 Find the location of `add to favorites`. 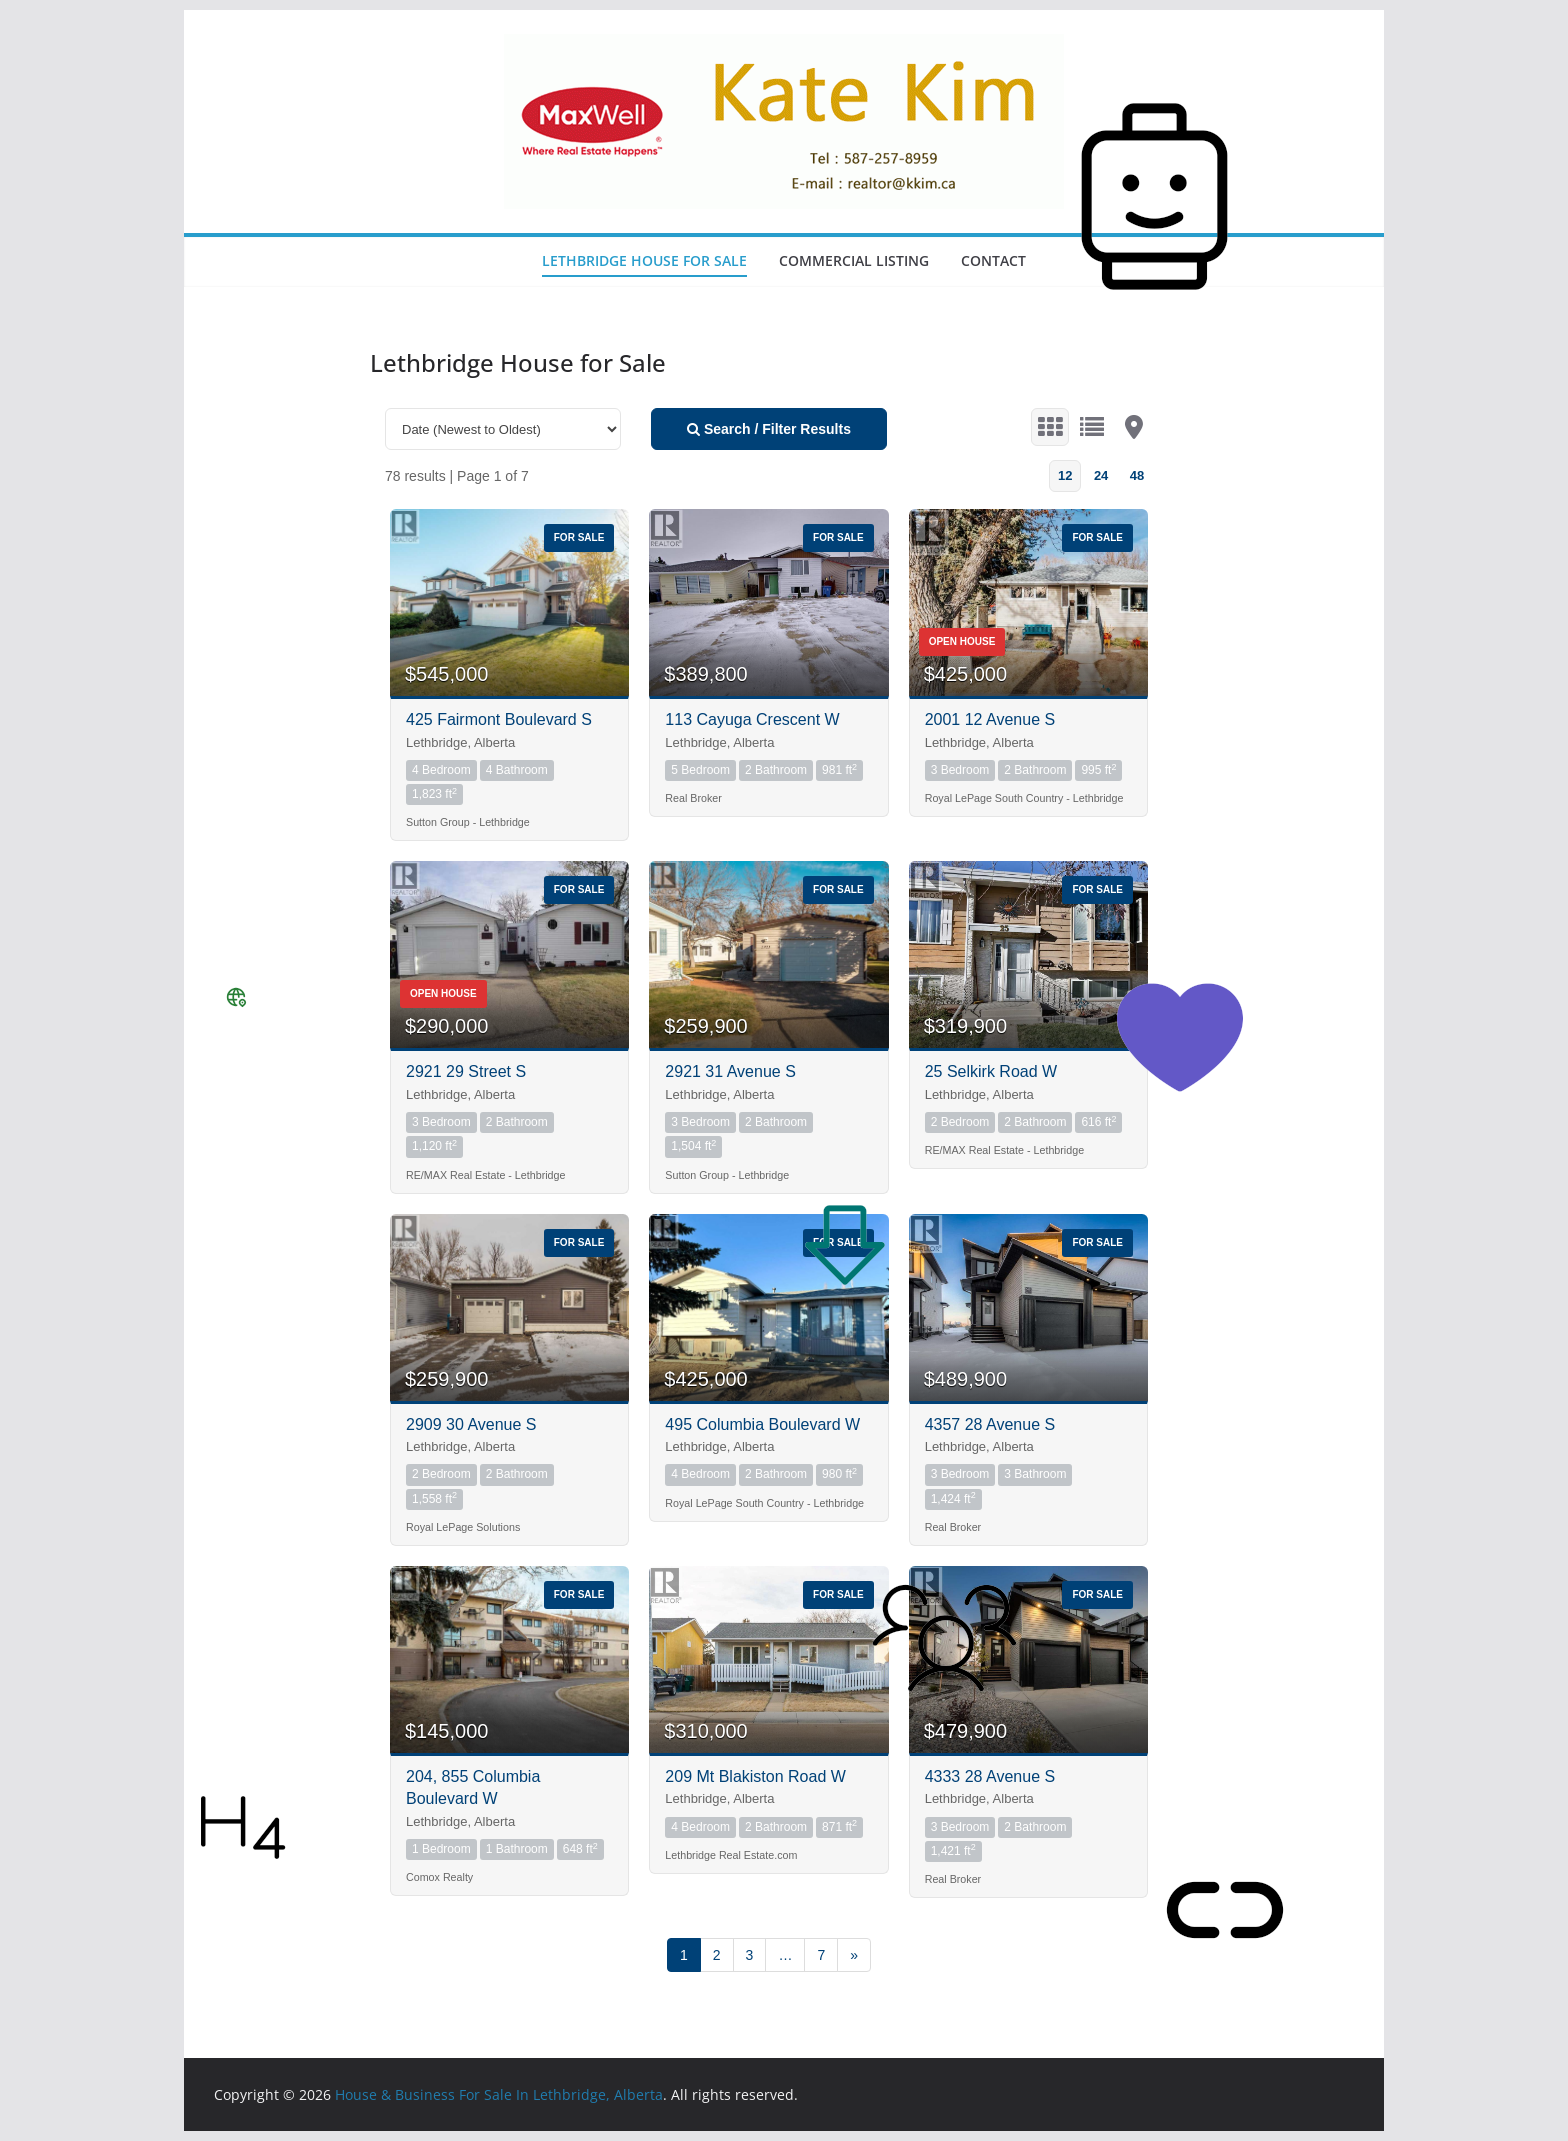

add to favorites is located at coordinates (1180, 1033).